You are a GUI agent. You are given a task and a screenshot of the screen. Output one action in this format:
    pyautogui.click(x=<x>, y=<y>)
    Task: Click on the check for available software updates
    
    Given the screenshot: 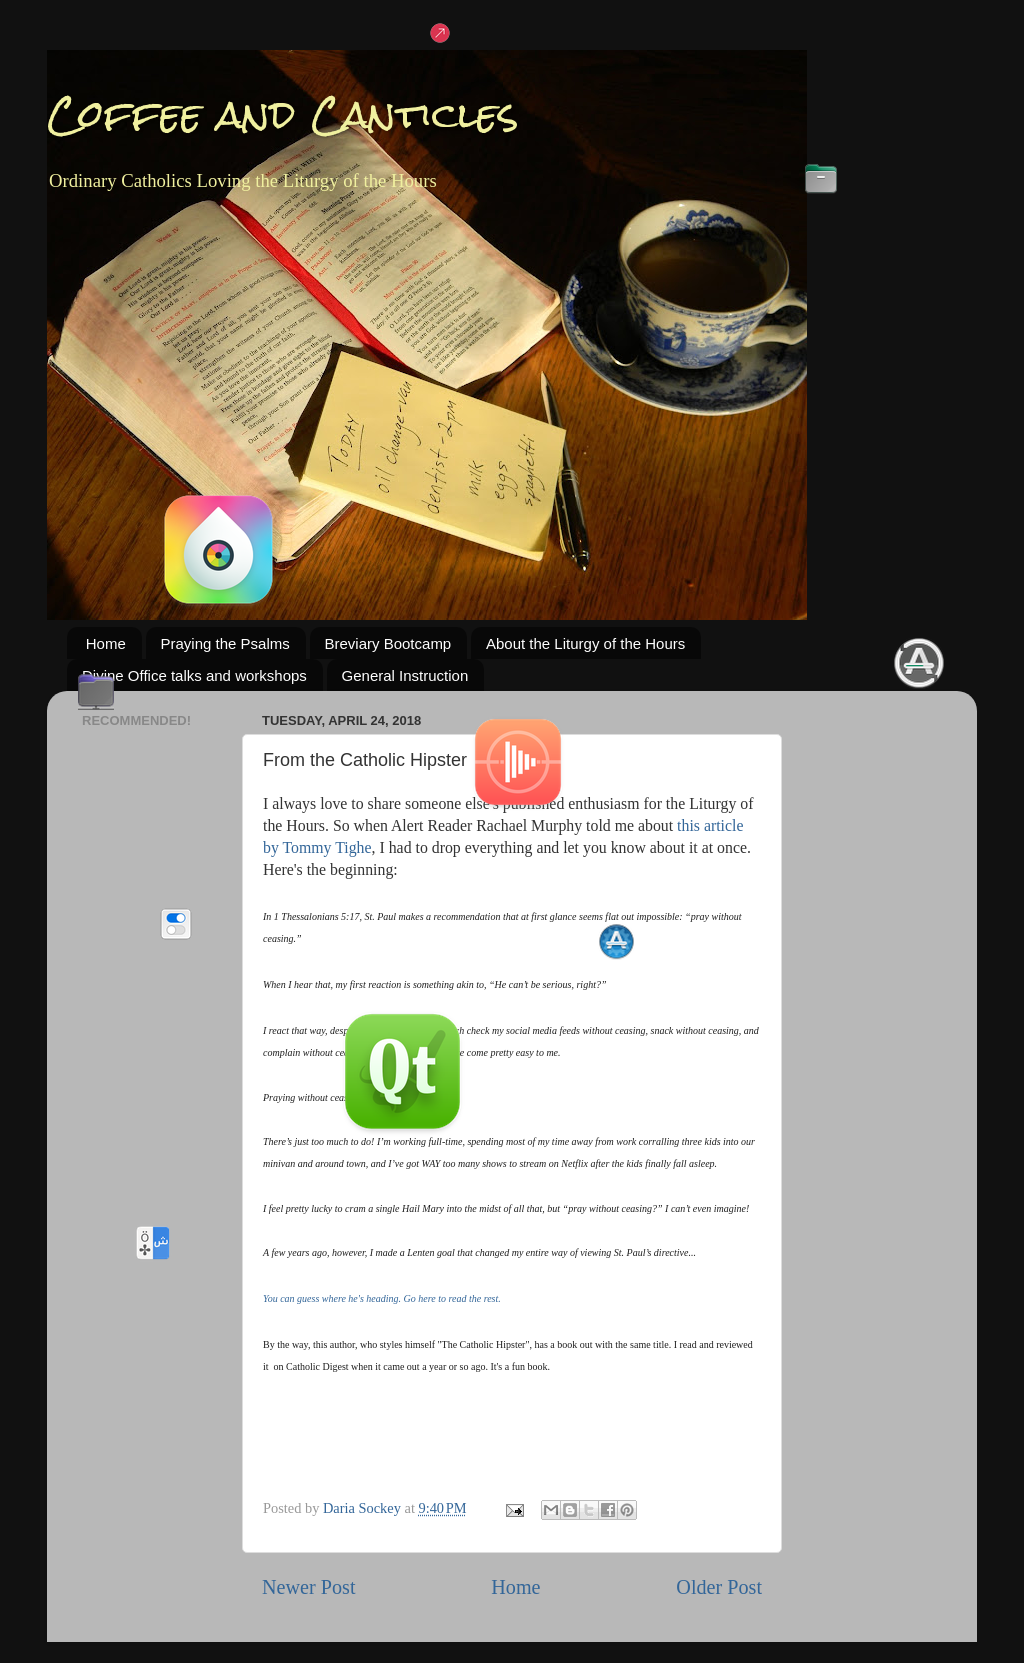 What is the action you would take?
    pyautogui.click(x=919, y=663)
    